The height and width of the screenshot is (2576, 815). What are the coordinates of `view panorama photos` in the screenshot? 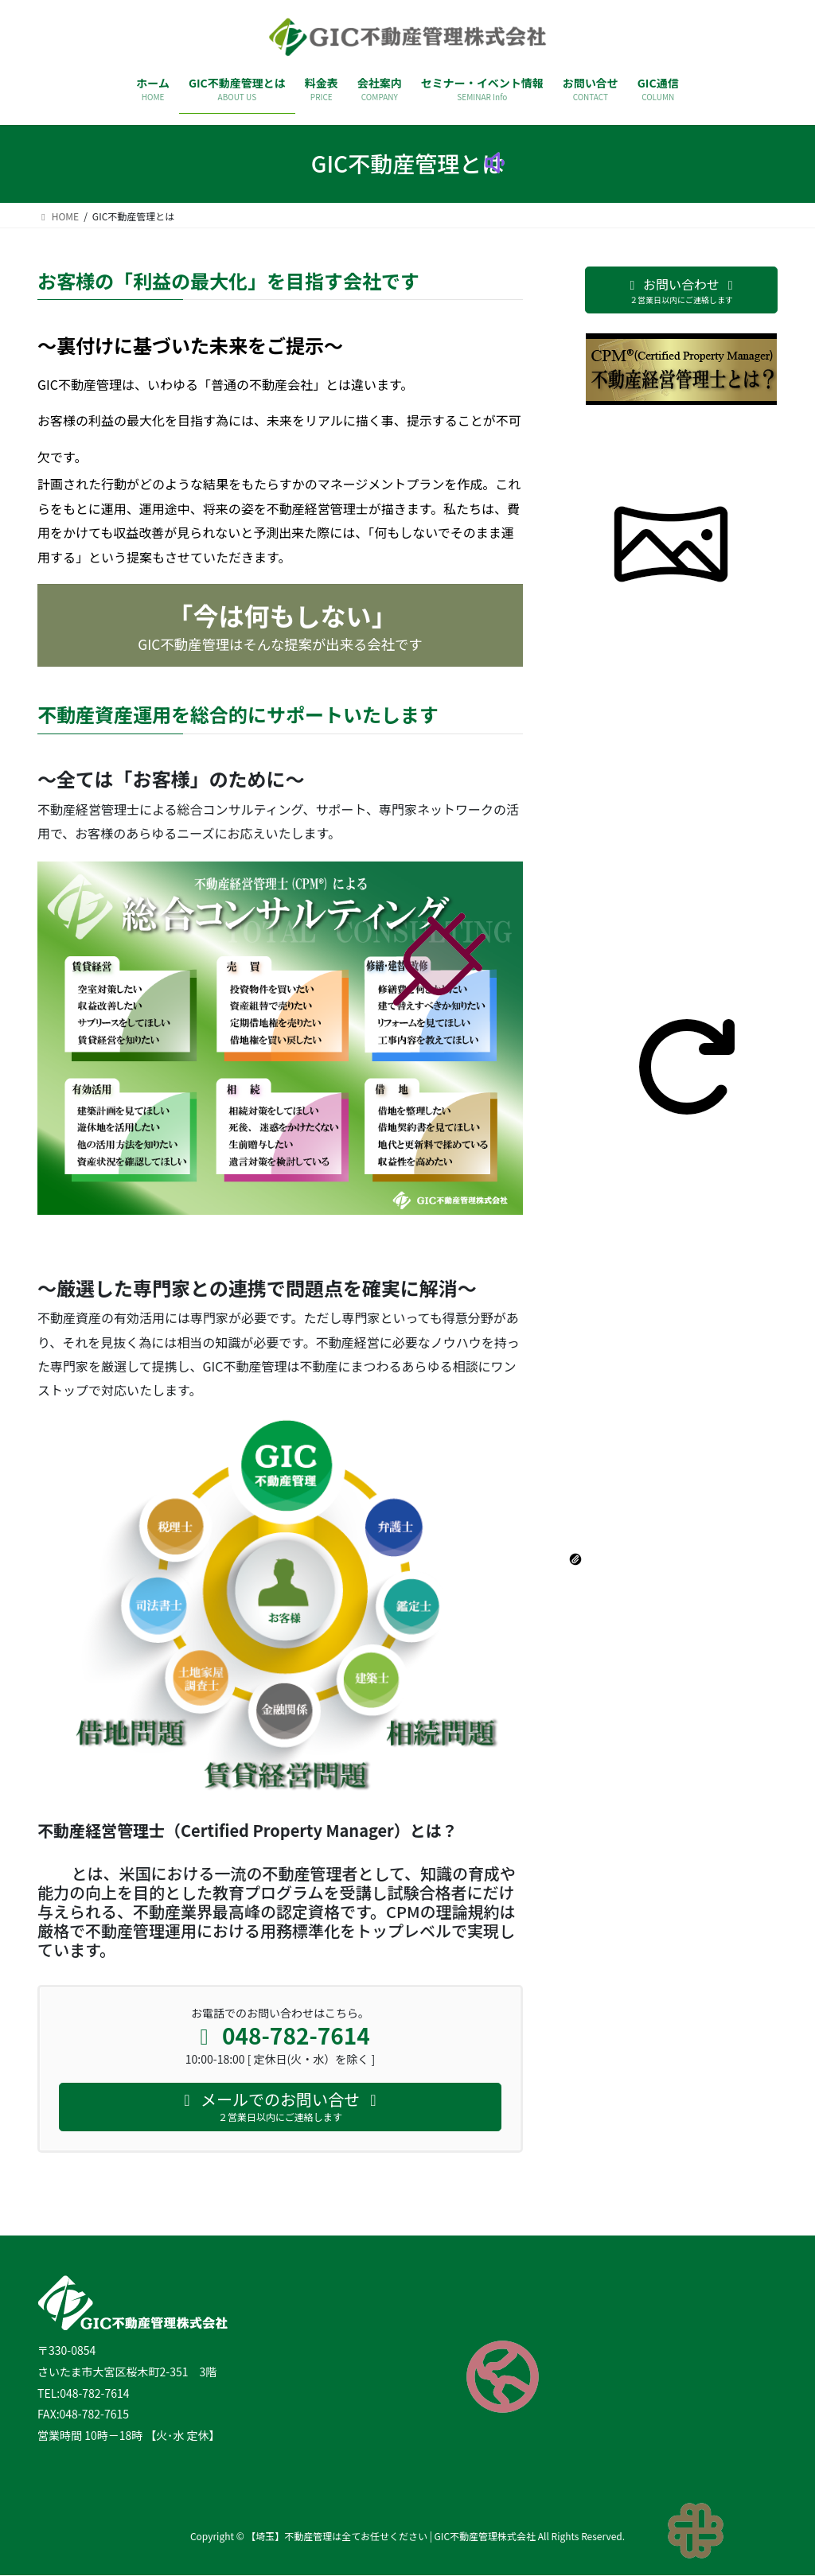 It's located at (671, 544).